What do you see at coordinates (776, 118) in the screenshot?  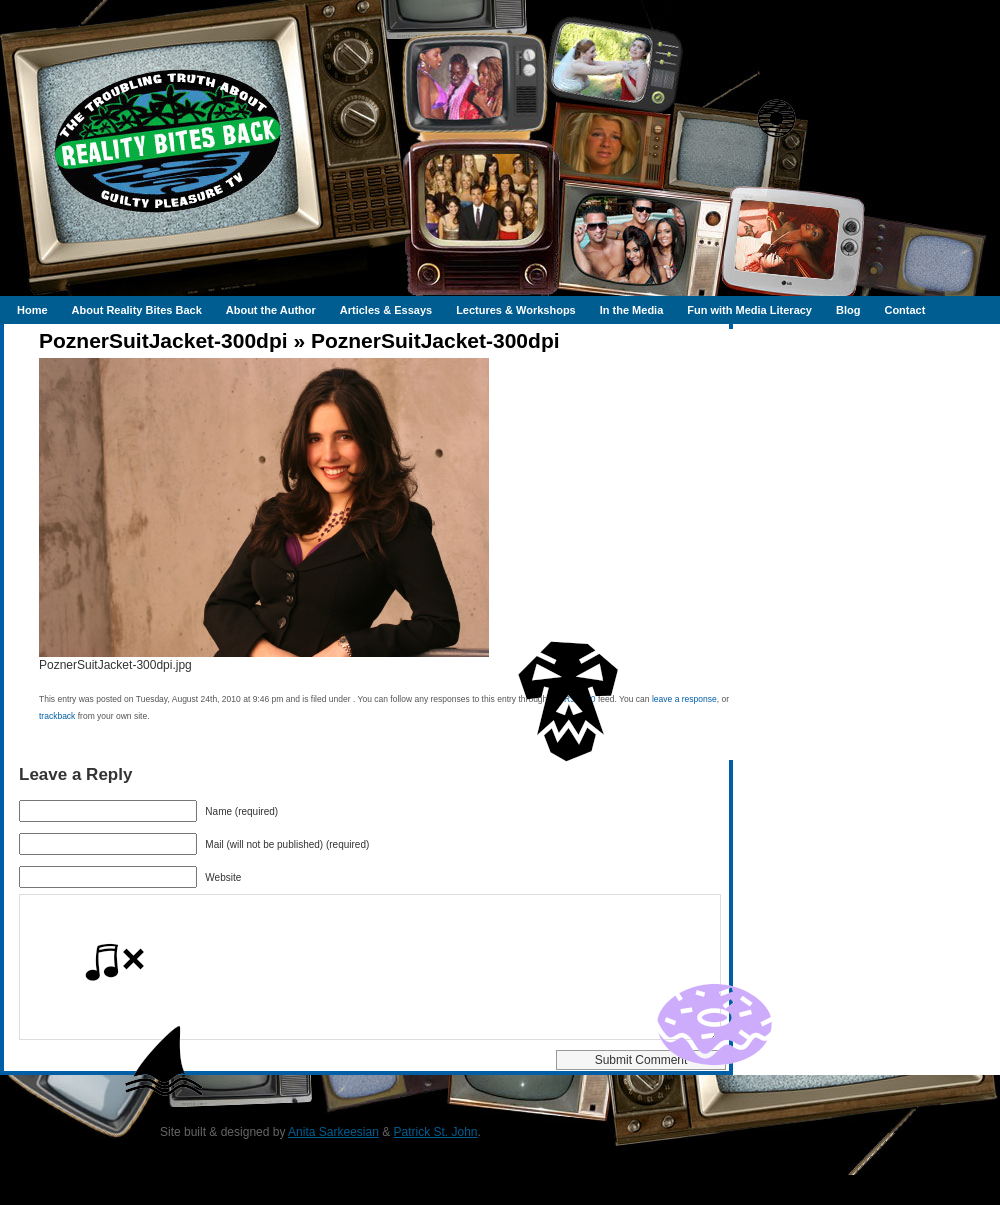 I see `decorative game badge or achievement icon` at bounding box center [776, 118].